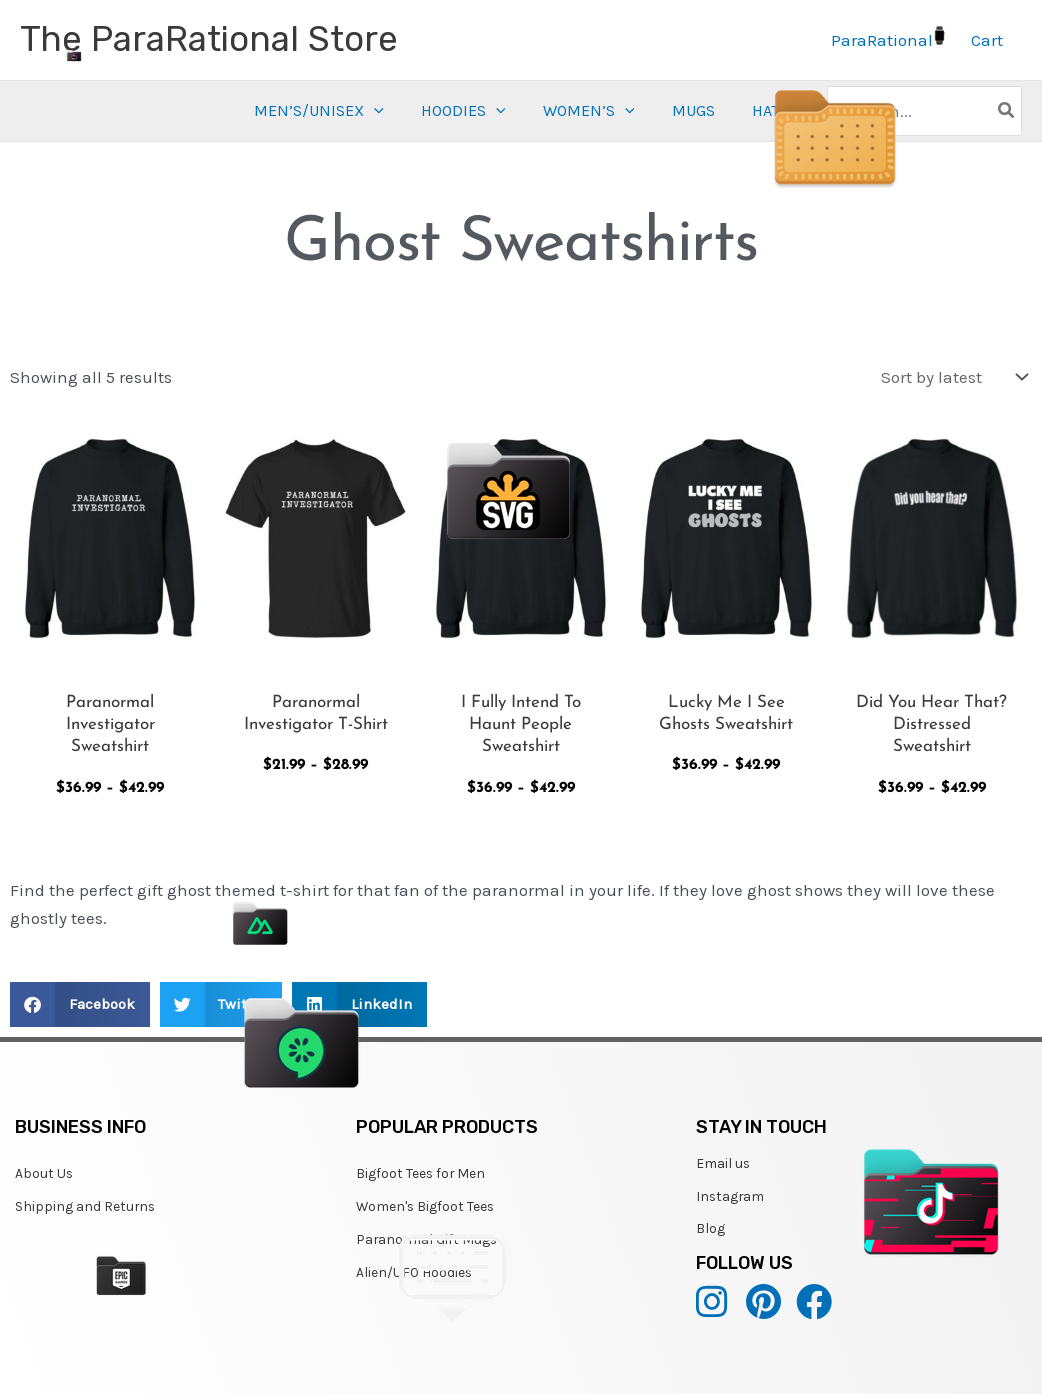 The image size is (1042, 1394). What do you see at coordinates (301, 1046) in the screenshot?
I see `folder containing cucumber/gherkin test files` at bounding box center [301, 1046].